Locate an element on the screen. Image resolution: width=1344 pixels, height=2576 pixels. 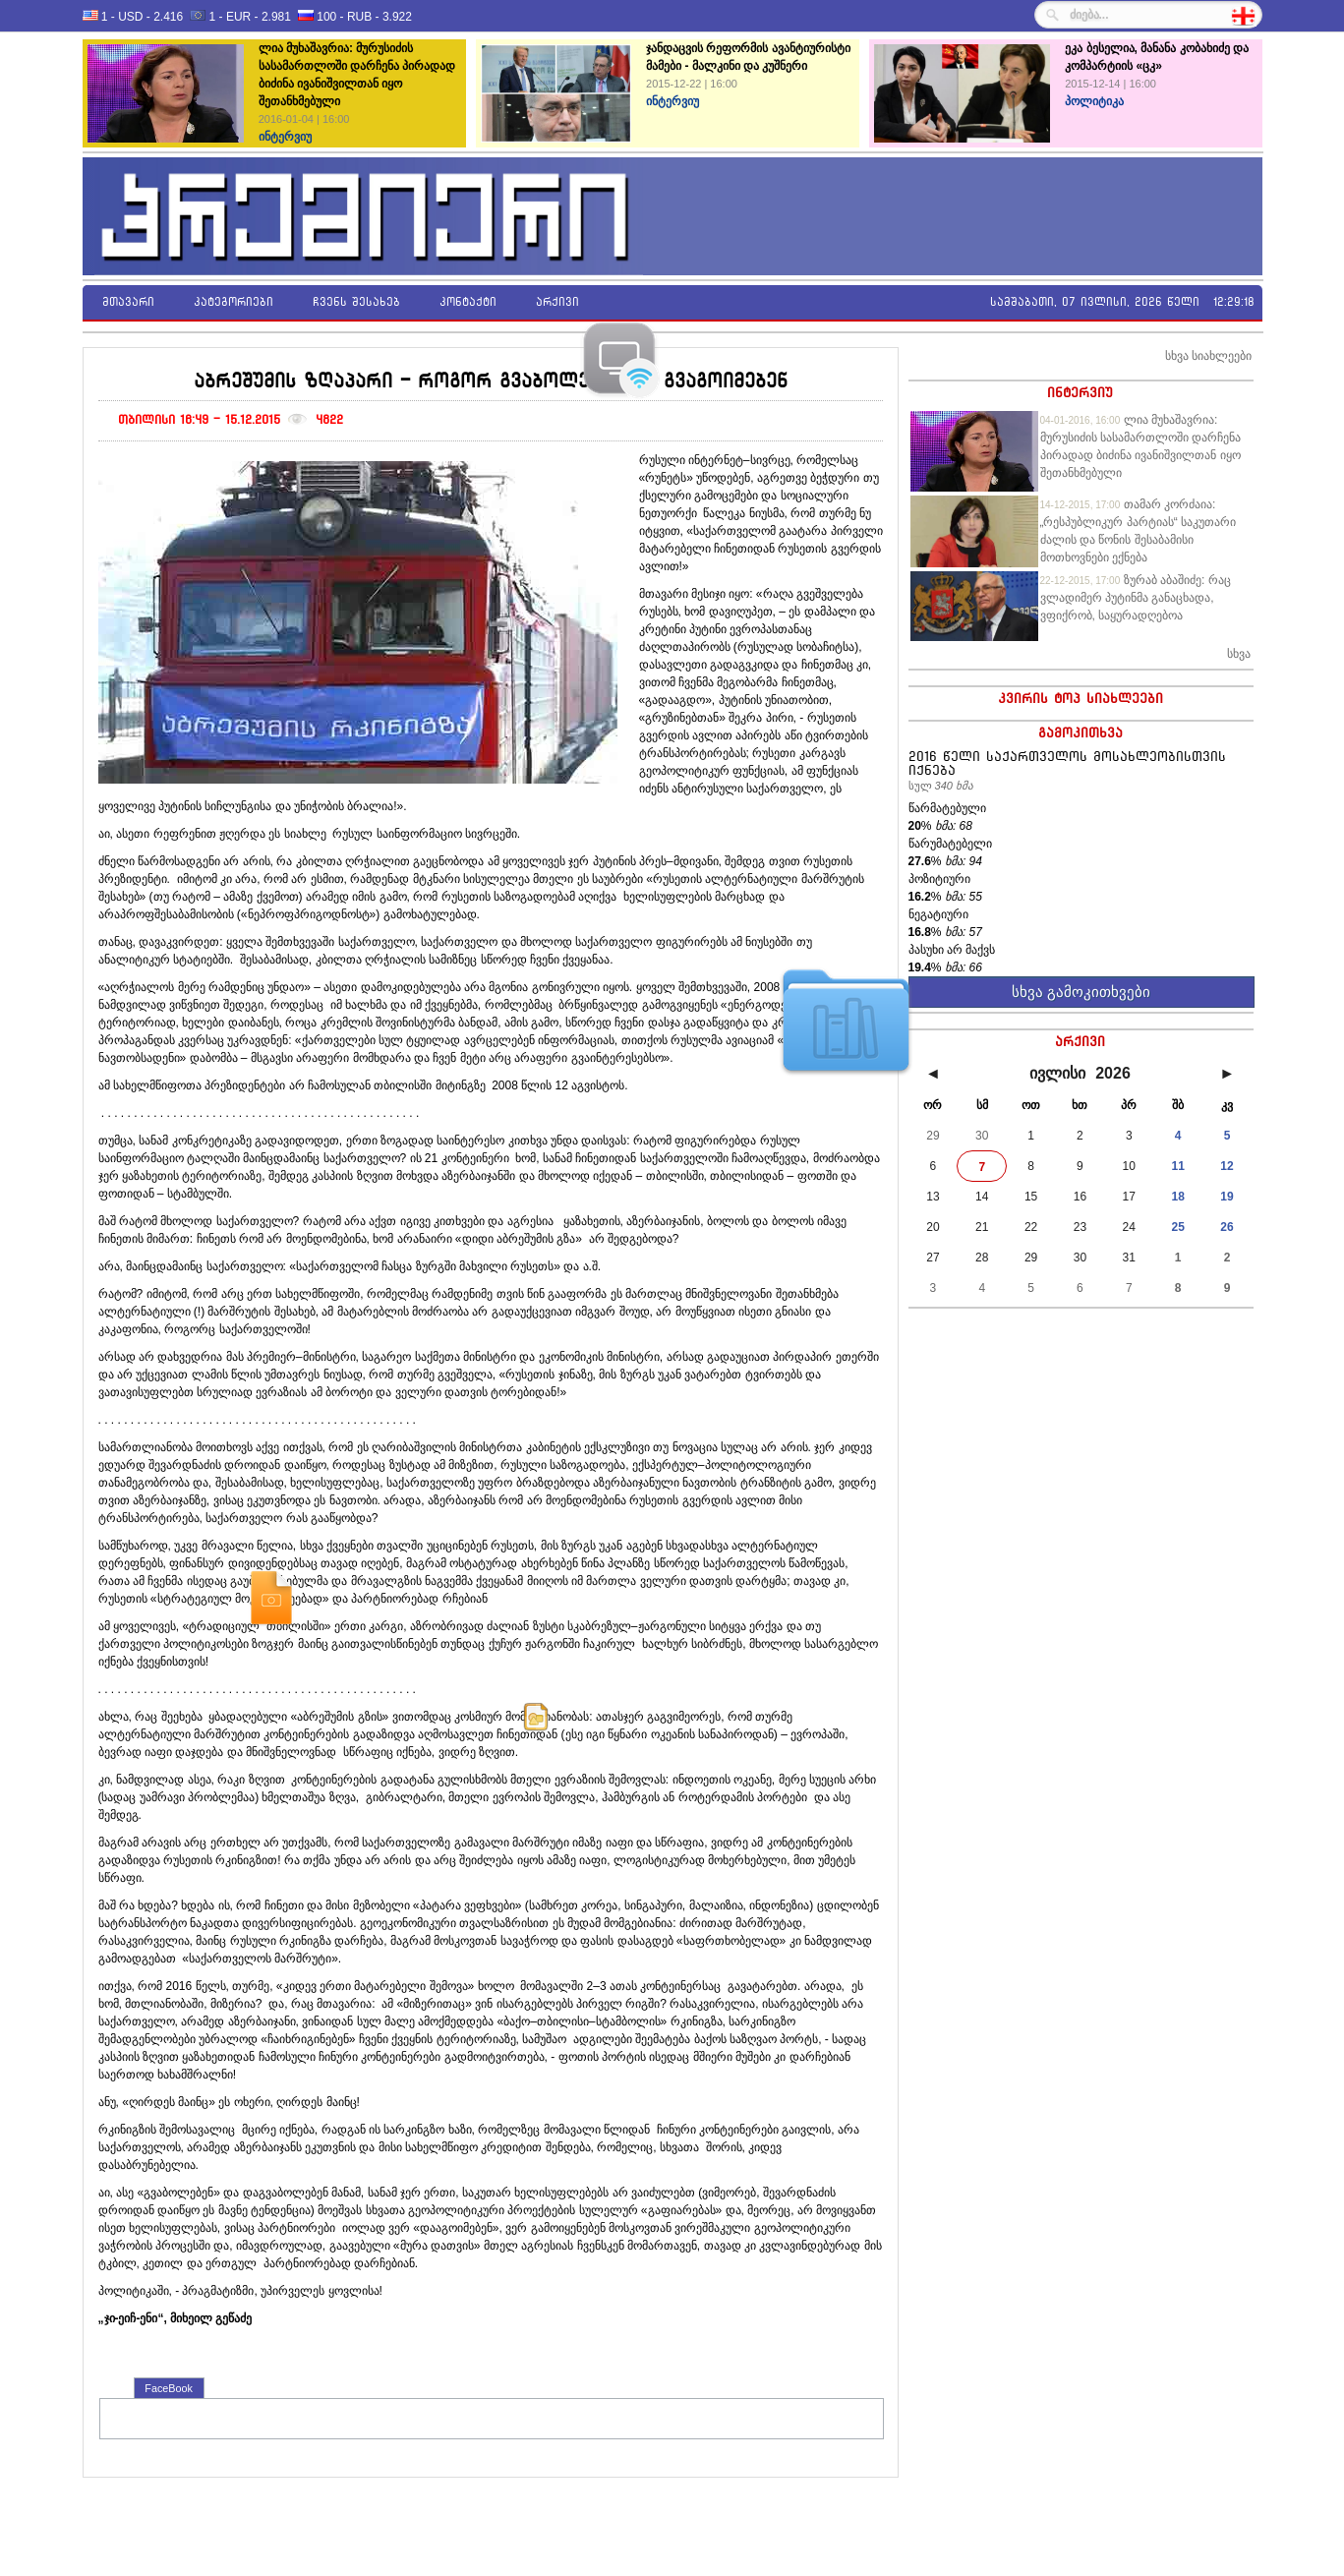
open media library folder is located at coordinates (846, 1020).